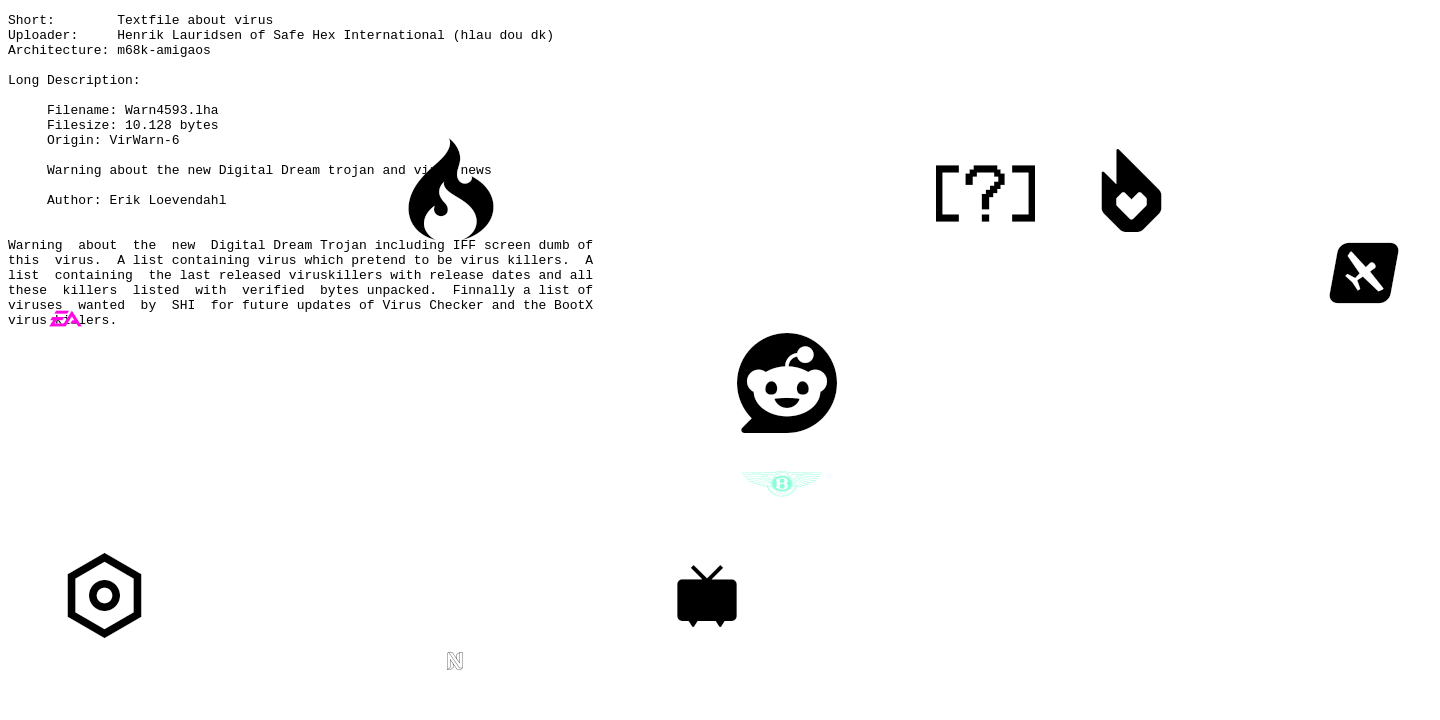  What do you see at coordinates (104, 595) in the screenshot?
I see `access settings or preferences` at bounding box center [104, 595].